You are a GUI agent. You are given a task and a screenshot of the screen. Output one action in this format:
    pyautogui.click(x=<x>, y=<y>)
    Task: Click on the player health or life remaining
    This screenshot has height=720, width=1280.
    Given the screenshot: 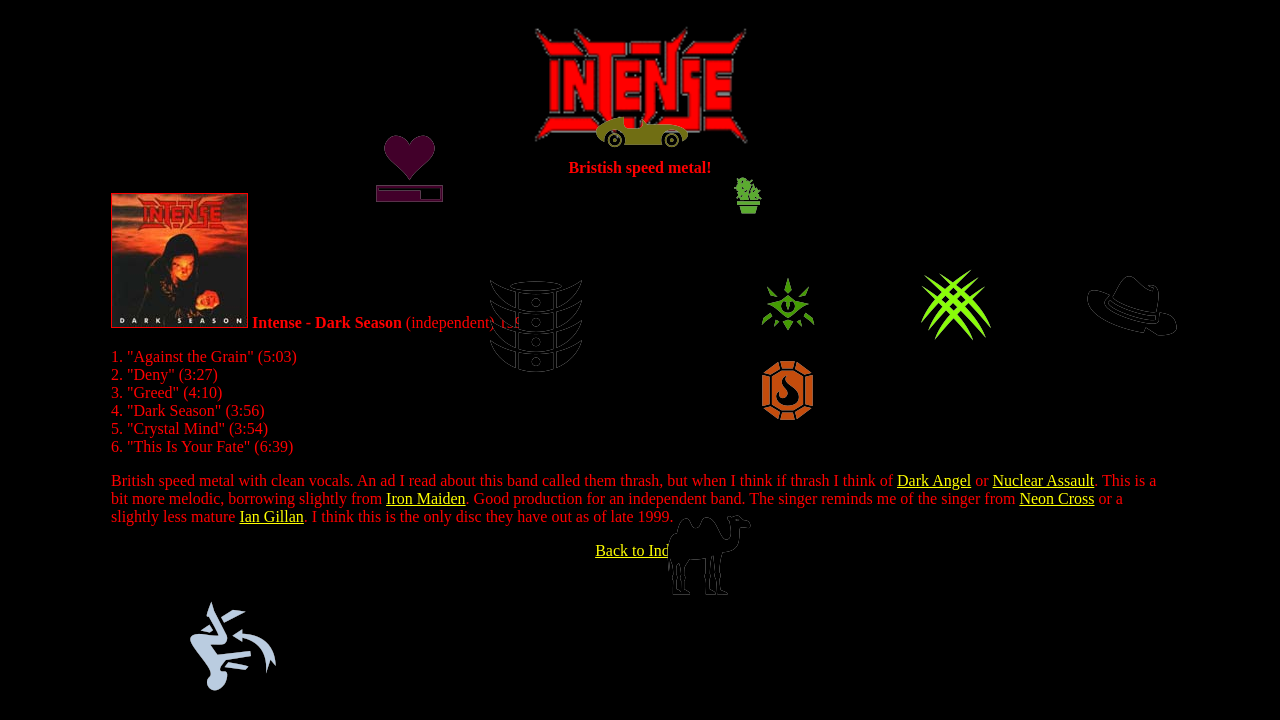 What is the action you would take?
    pyautogui.click(x=409, y=168)
    